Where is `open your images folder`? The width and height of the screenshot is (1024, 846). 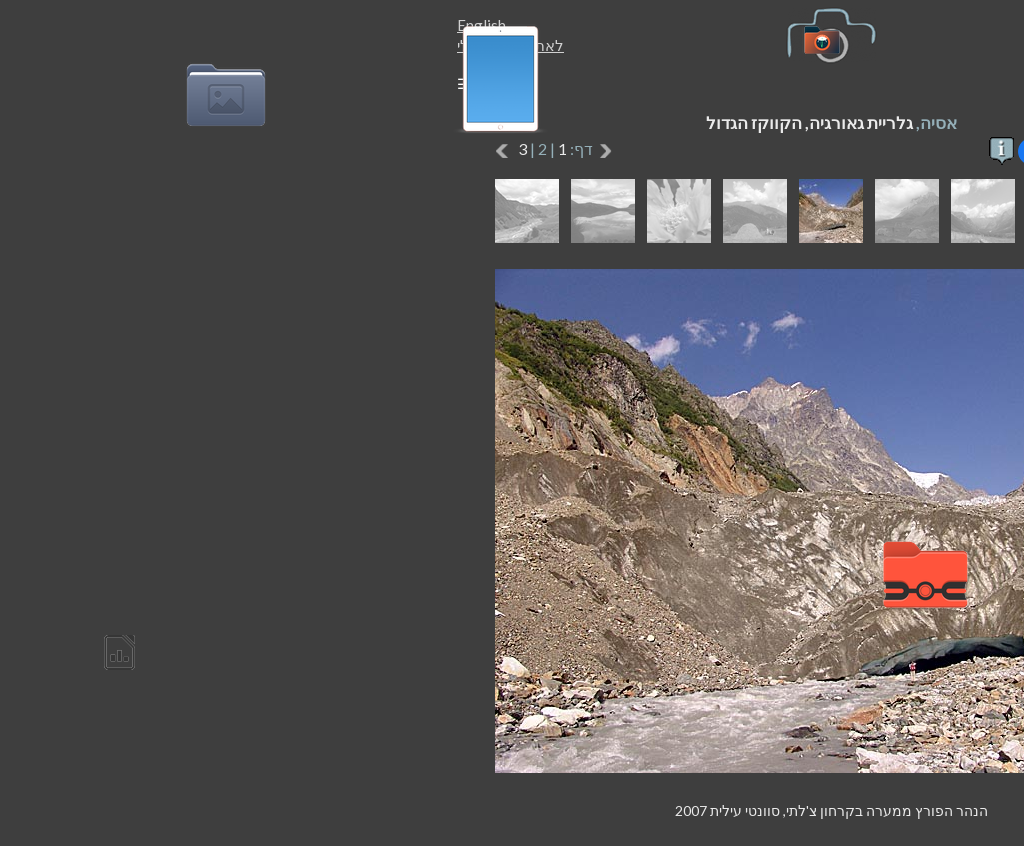 open your images folder is located at coordinates (226, 95).